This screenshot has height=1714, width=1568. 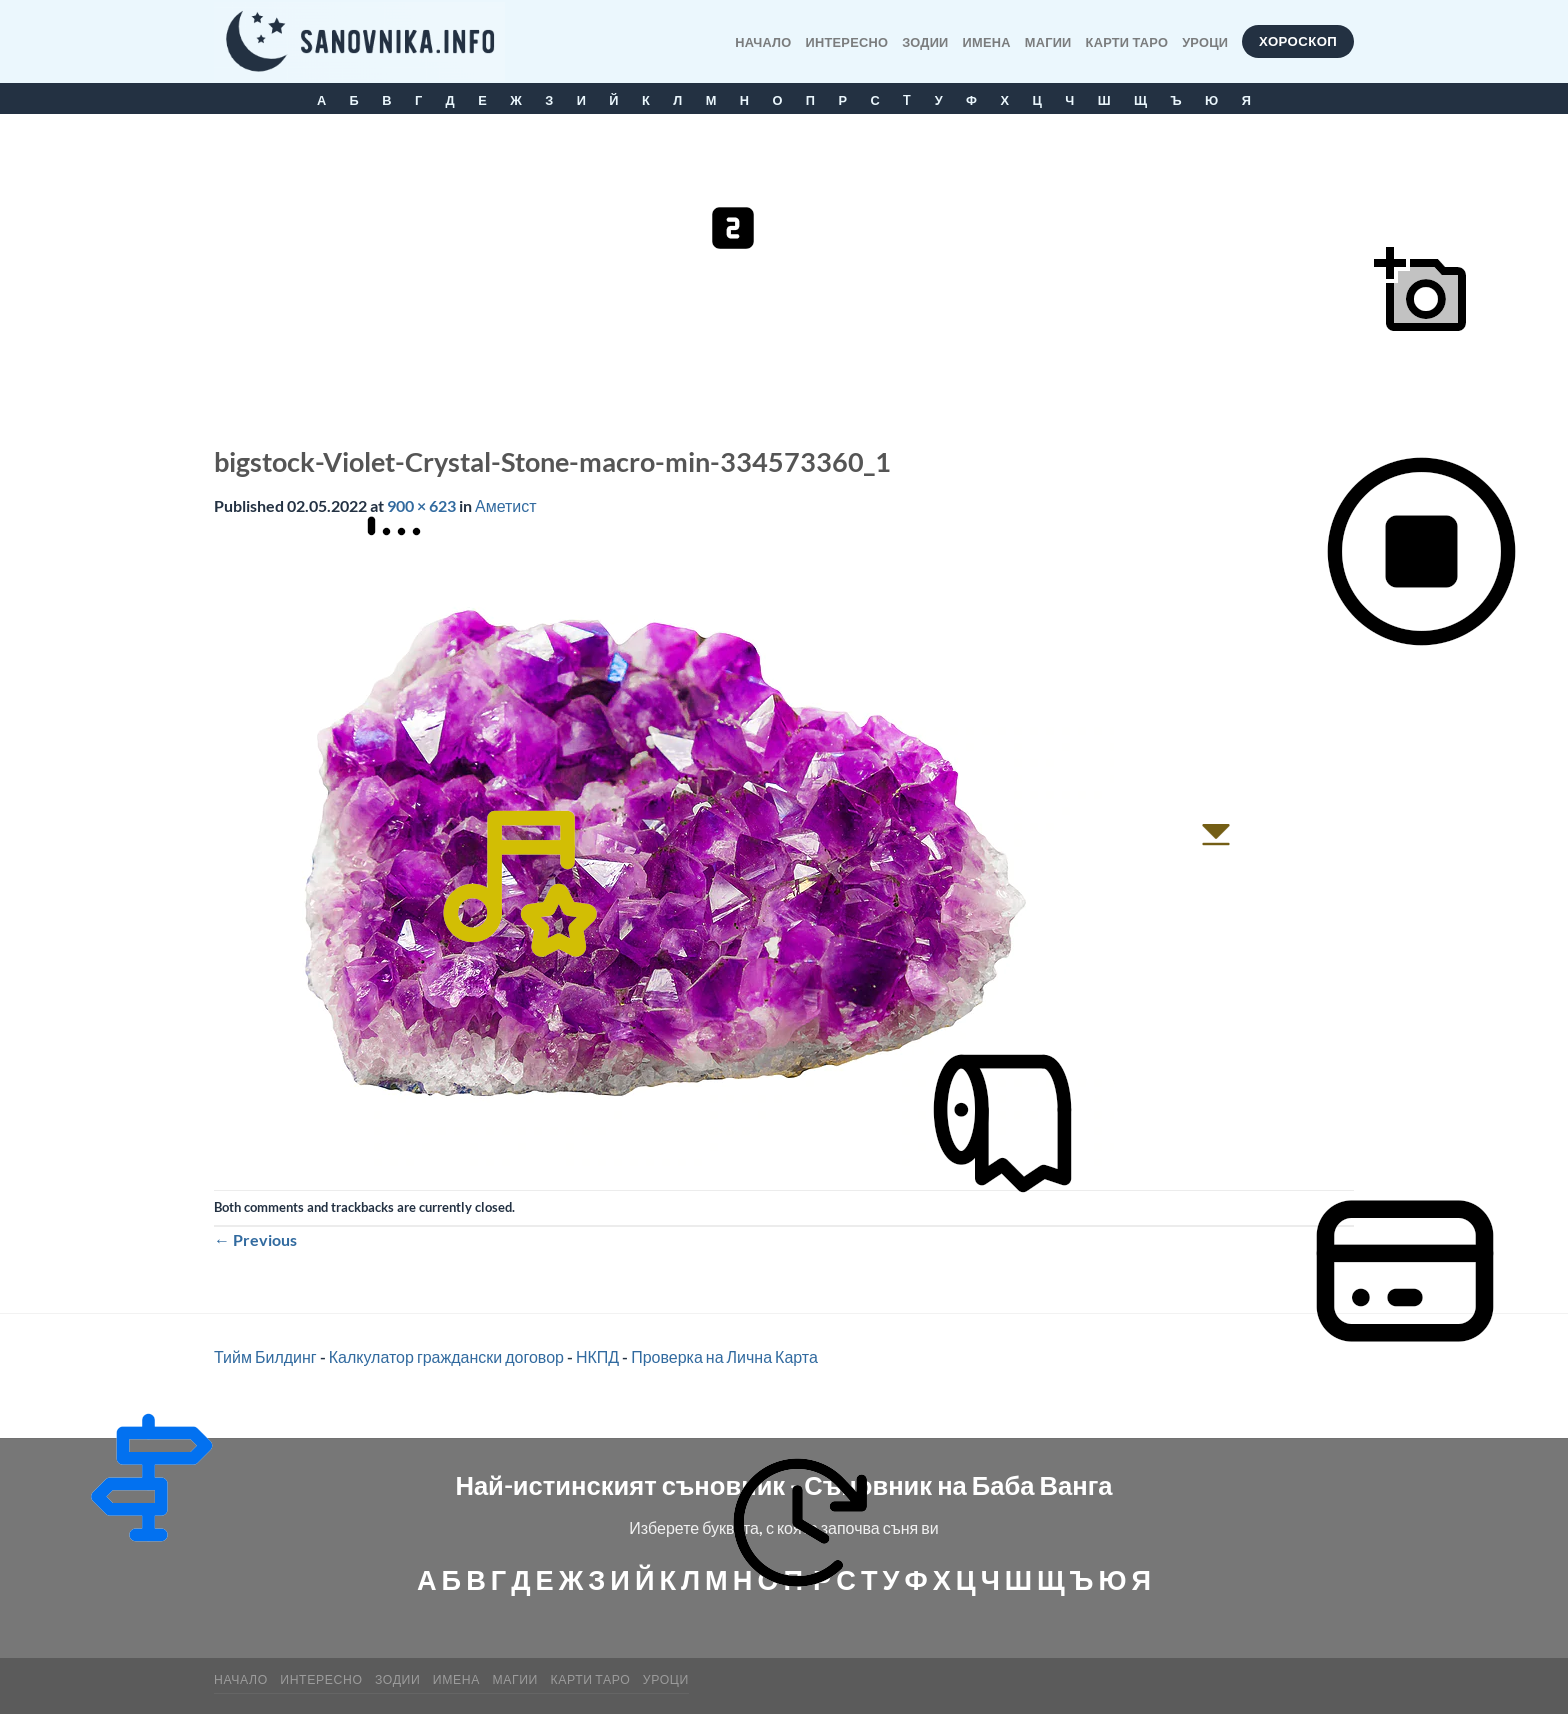 What do you see at coordinates (733, 228) in the screenshot?
I see `select option 2 in a numbered list` at bounding box center [733, 228].